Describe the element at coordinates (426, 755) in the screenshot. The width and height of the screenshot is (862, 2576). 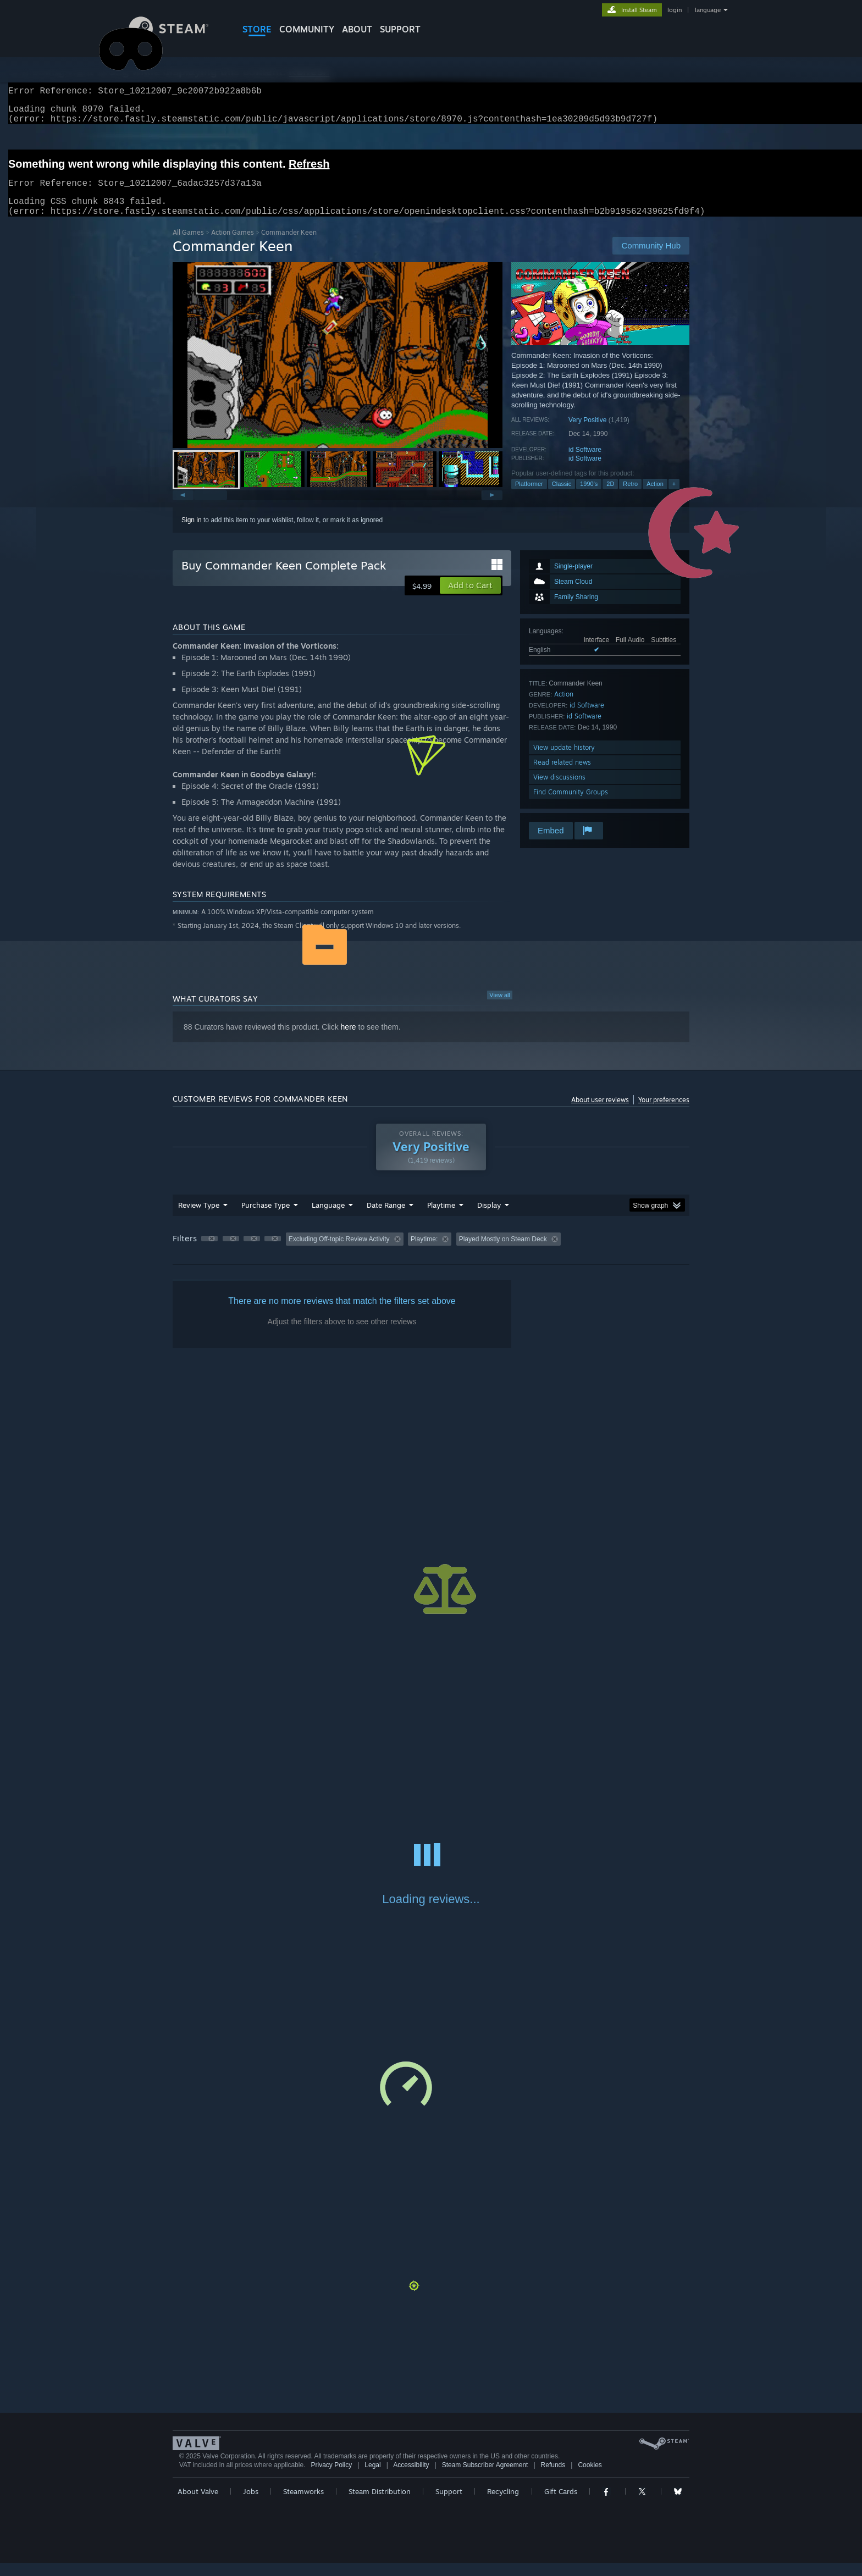
I see `pushed app logo` at that location.